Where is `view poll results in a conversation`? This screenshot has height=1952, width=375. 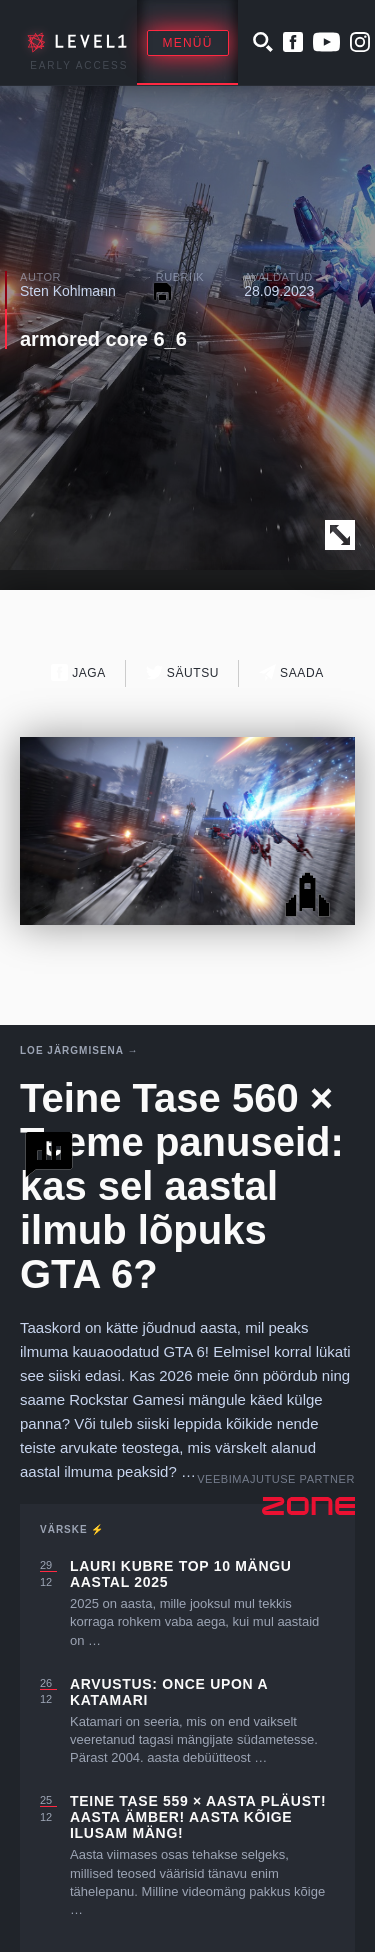
view poll results in a conversation is located at coordinates (49, 1153).